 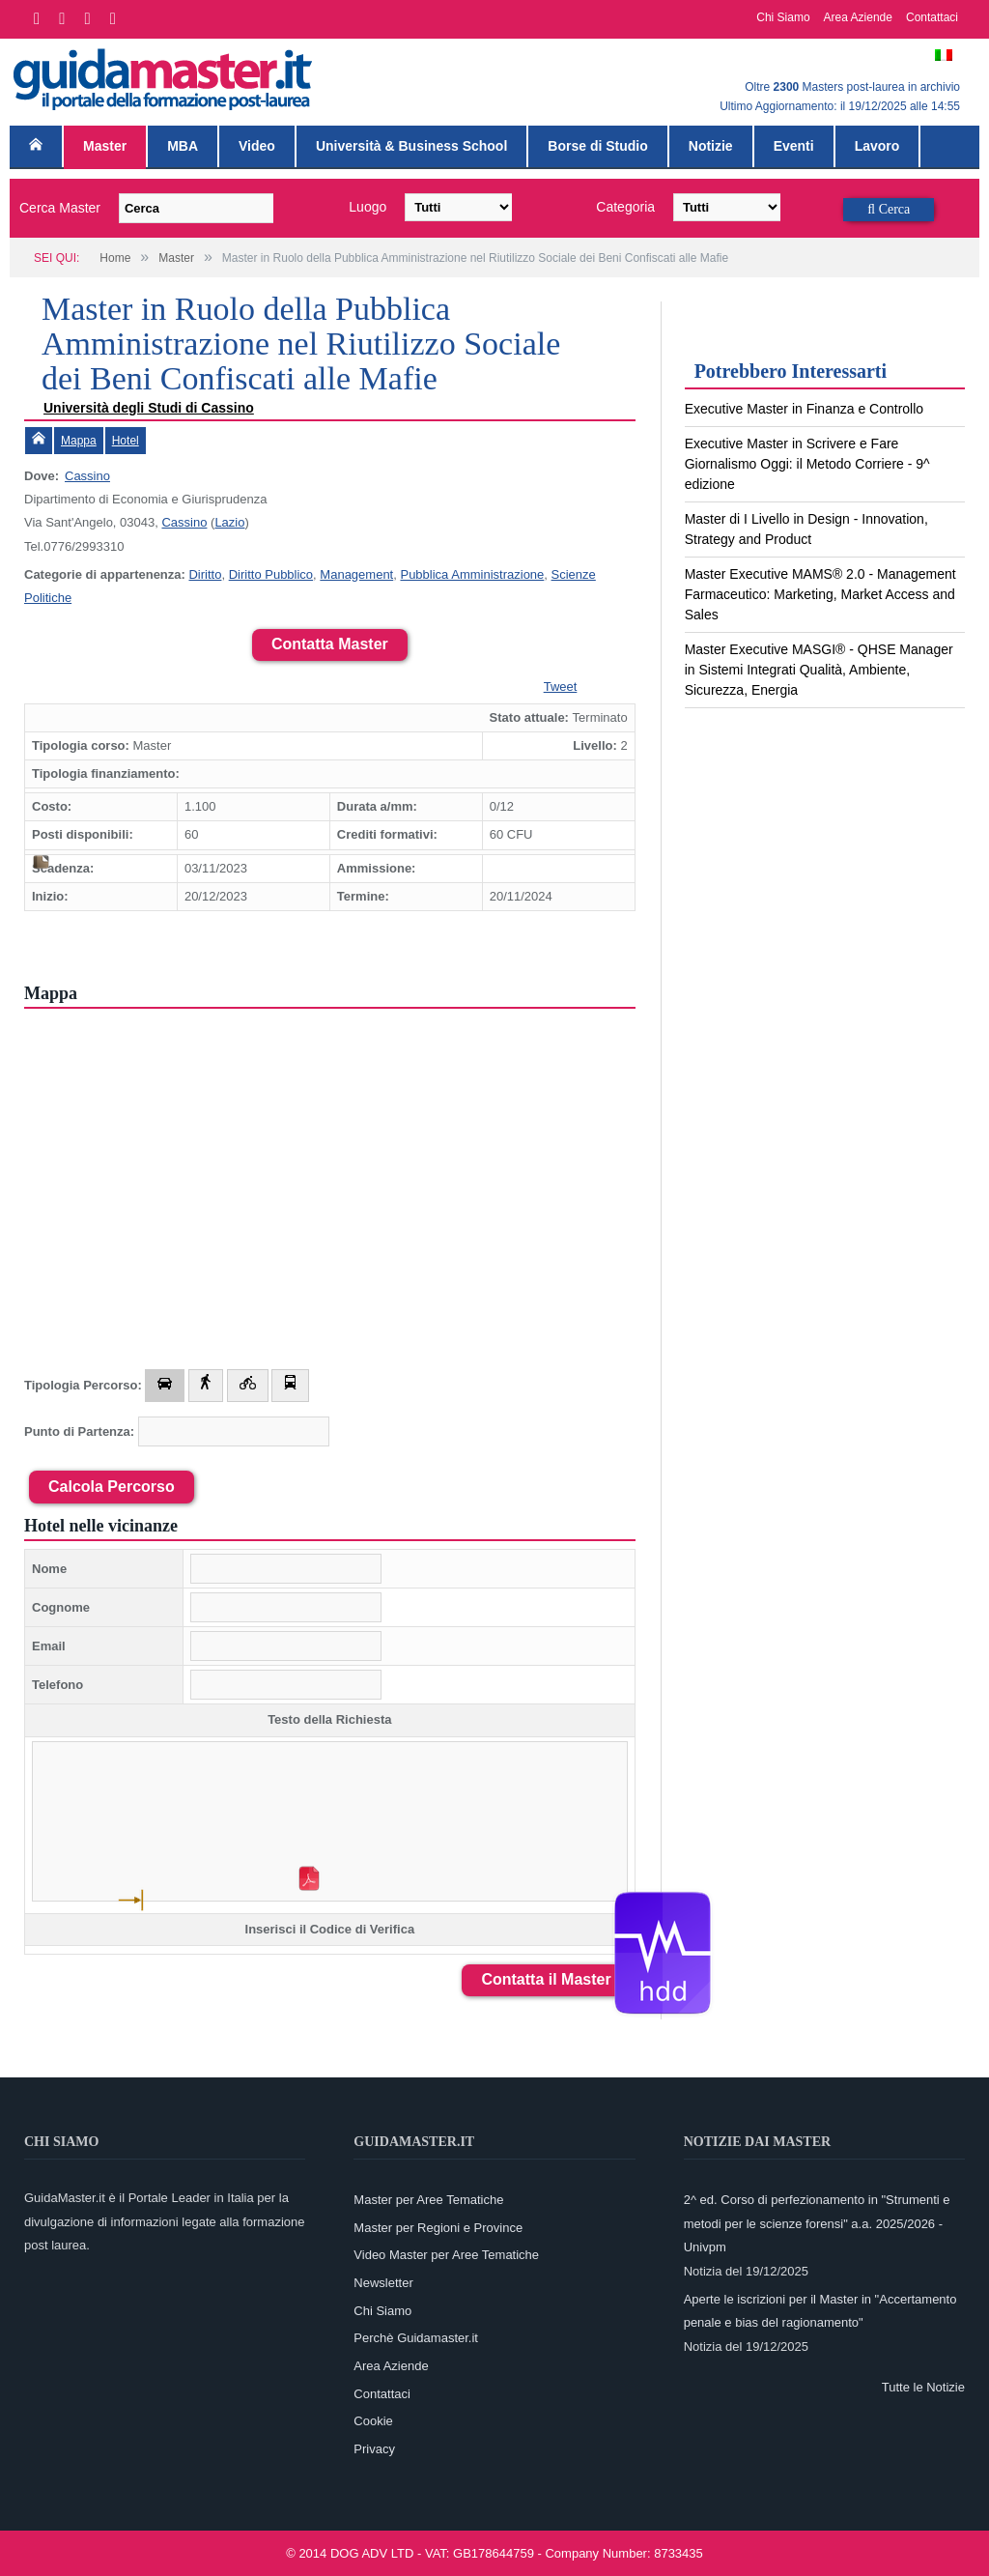 What do you see at coordinates (41, 861) in the screenshot?
I see `change desktop wallpaper settings` at bounding box center [41, 861].